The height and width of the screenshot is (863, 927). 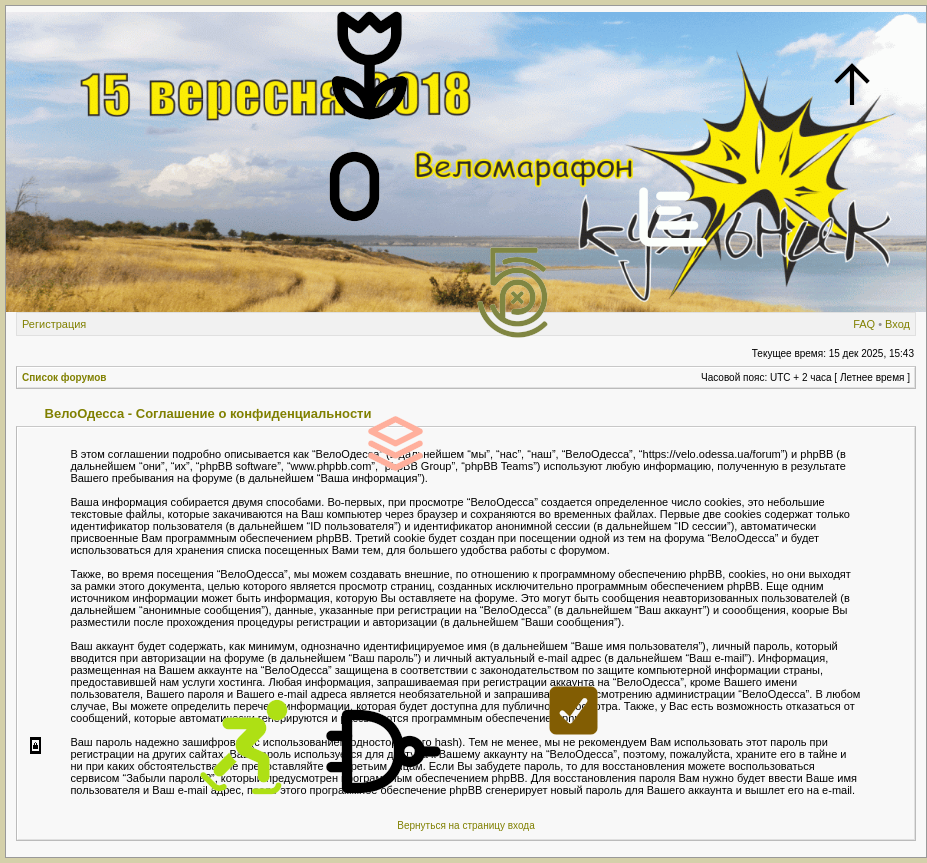 What do you see at coordinates (673, 217) in the screenshot?
I see `view analytics or statistics` at bounding box center [673, 217].